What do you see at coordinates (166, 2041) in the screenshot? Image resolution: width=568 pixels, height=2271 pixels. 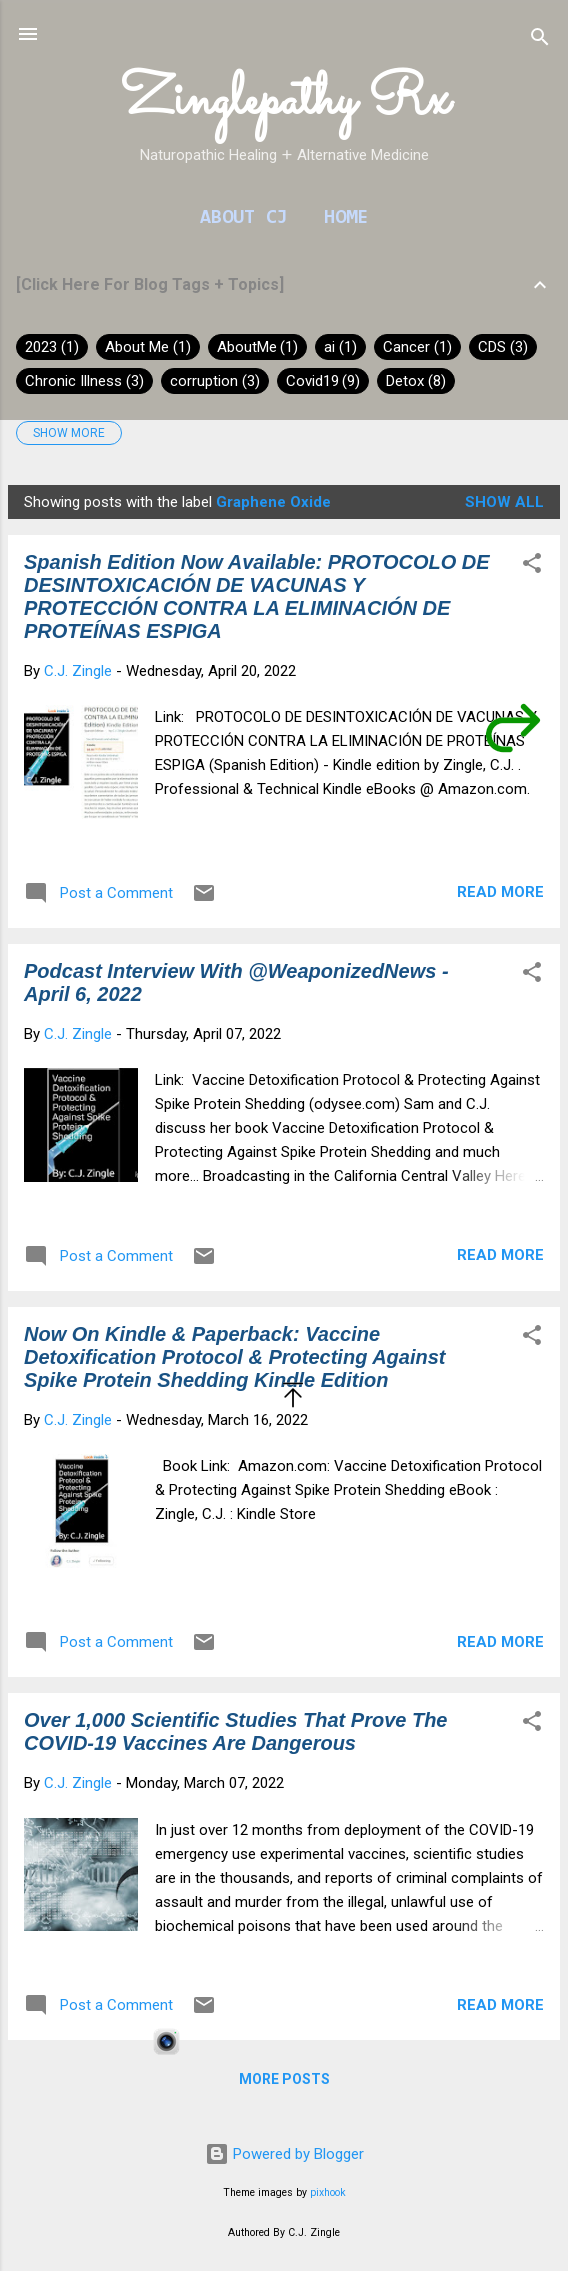 I see `access webcam settings` at bounding box center [166, 2041].